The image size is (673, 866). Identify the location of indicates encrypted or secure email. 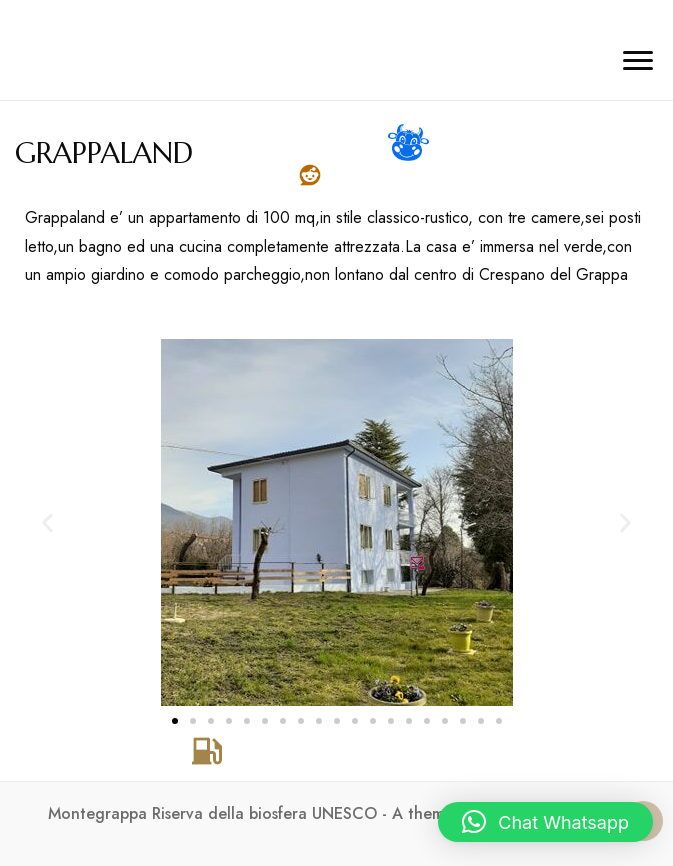
(417, 563).